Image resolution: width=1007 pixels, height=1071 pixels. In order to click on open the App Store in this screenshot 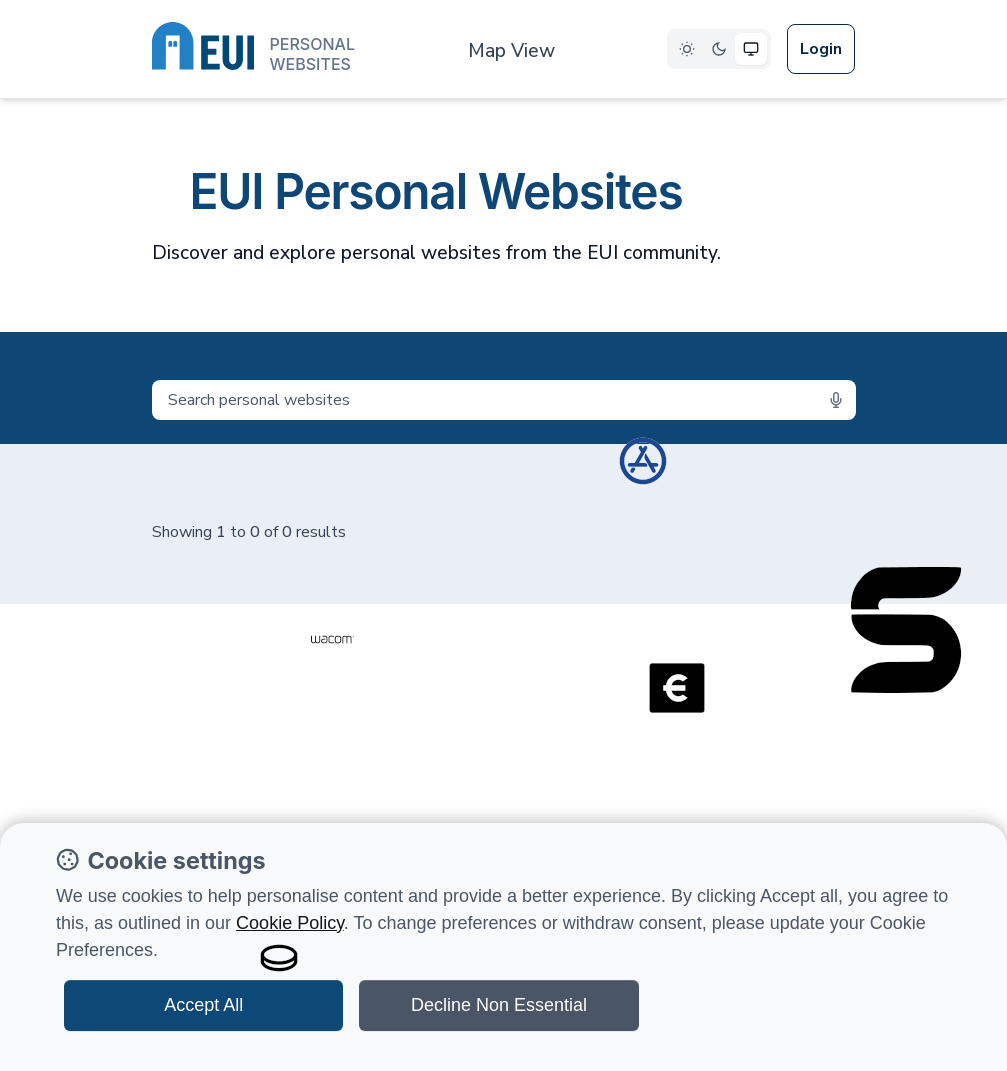, I will do `click(643, 461)`.